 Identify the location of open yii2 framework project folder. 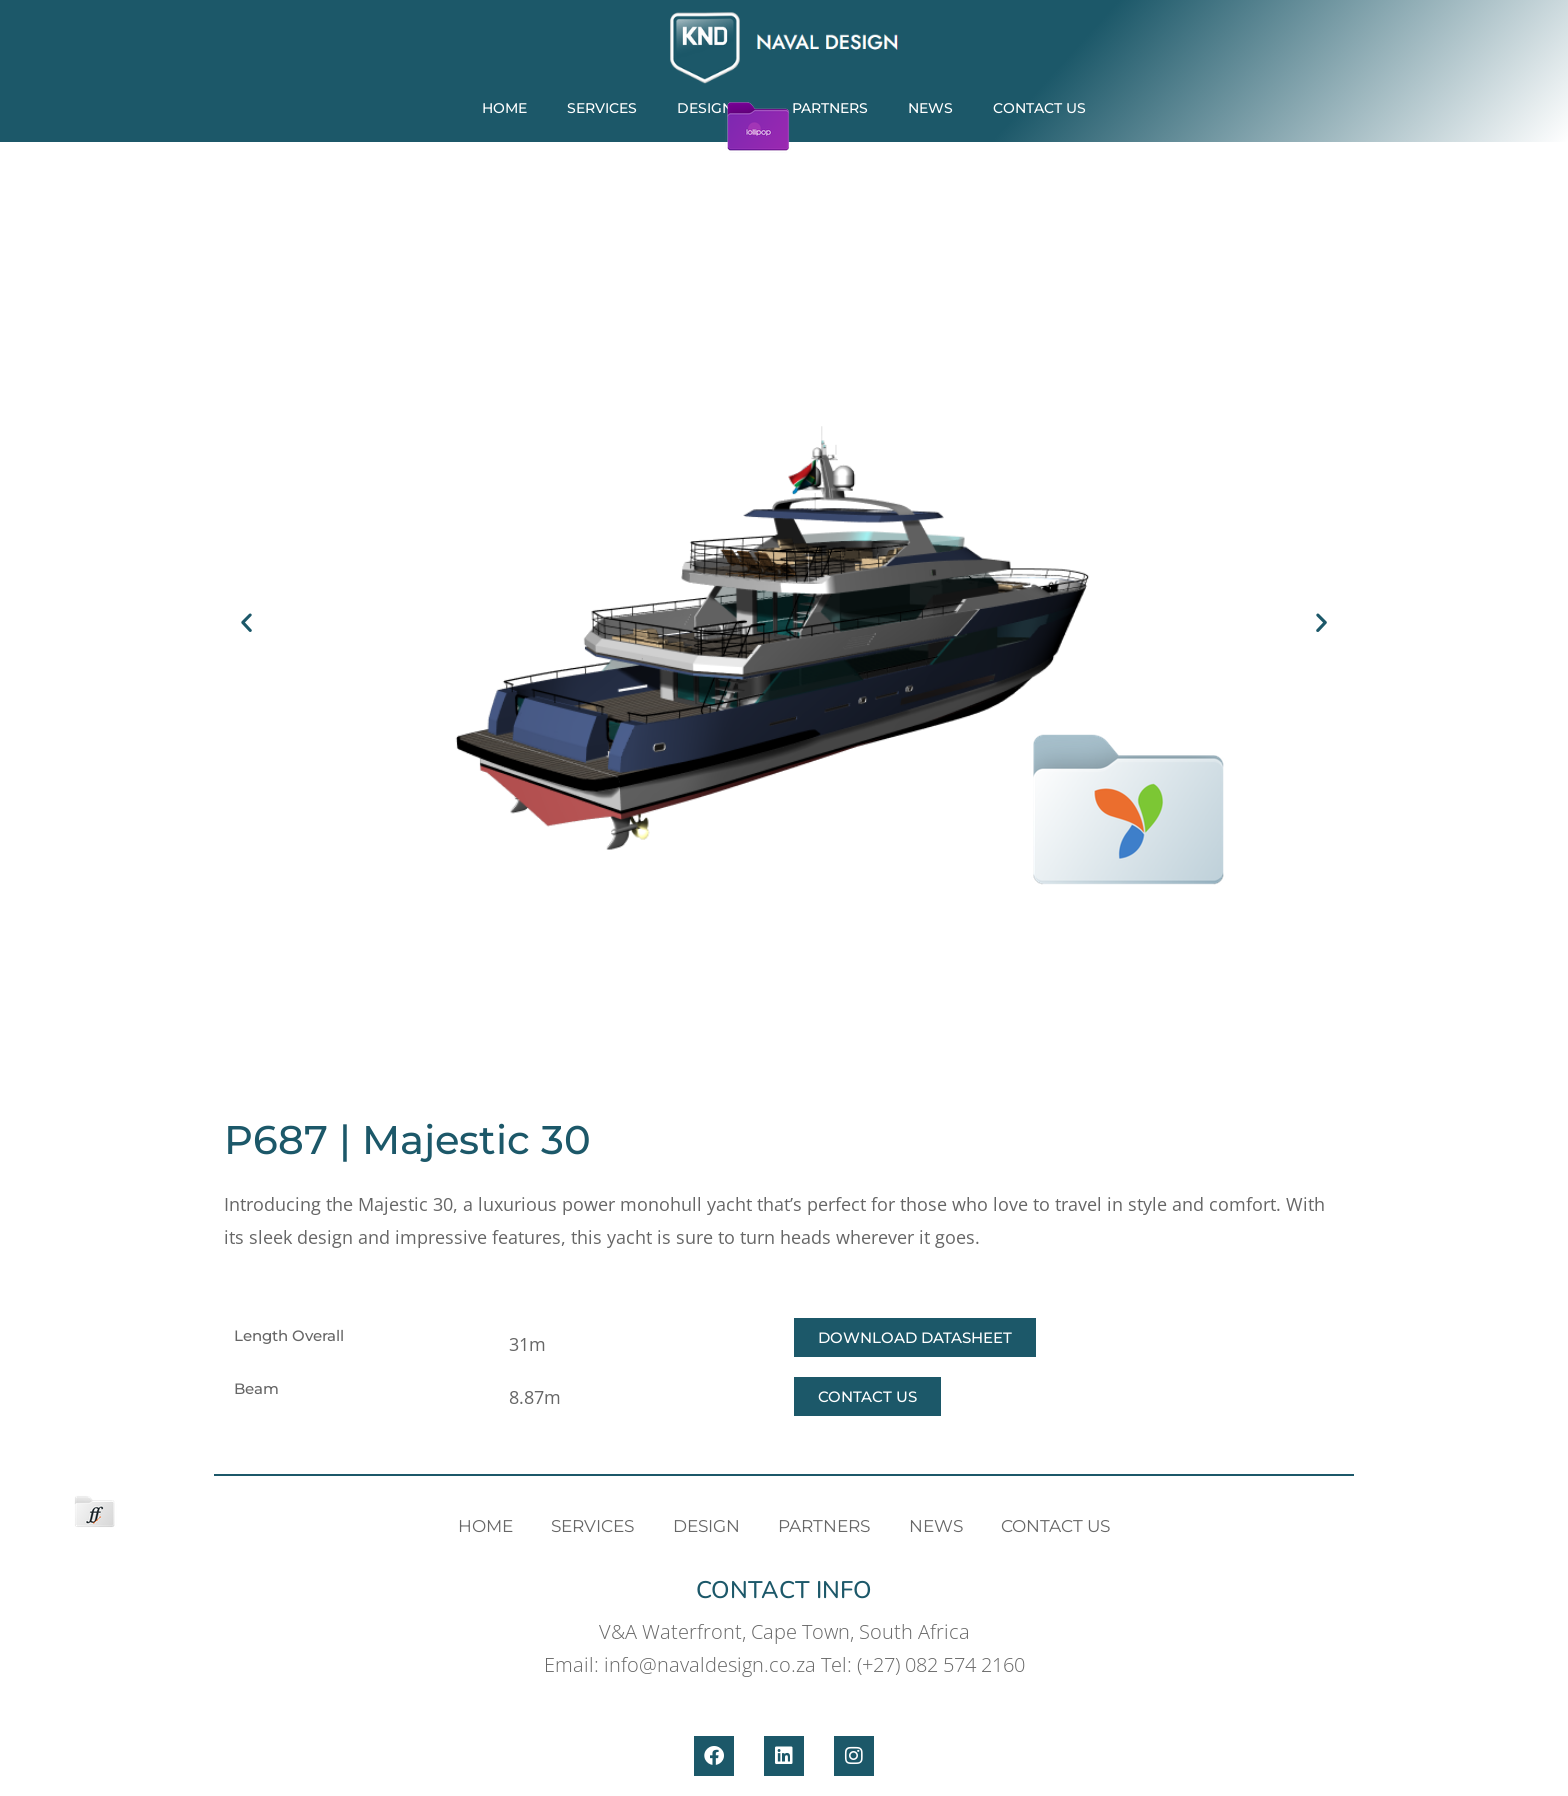
(1127, 814).